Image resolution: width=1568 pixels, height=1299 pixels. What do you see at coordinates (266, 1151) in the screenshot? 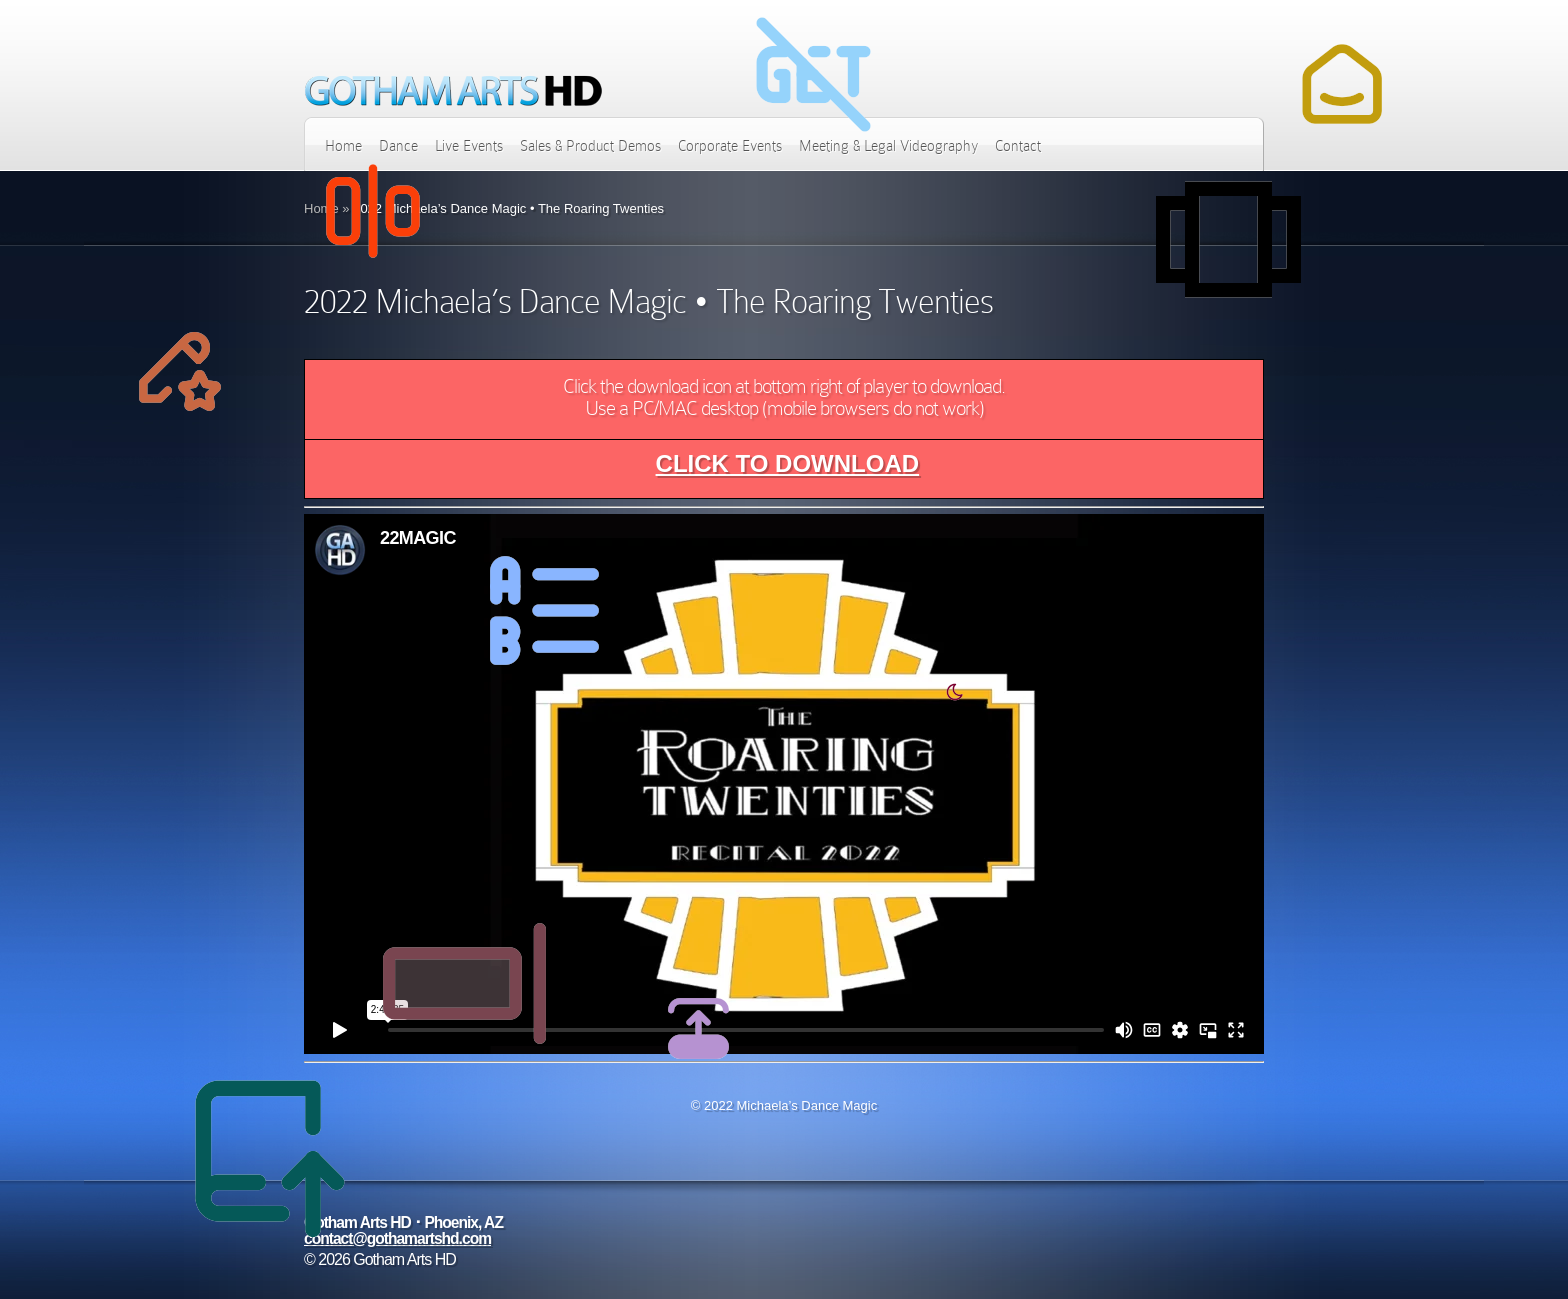
I see `upload a book or document` at bounding box center [266, 1151].